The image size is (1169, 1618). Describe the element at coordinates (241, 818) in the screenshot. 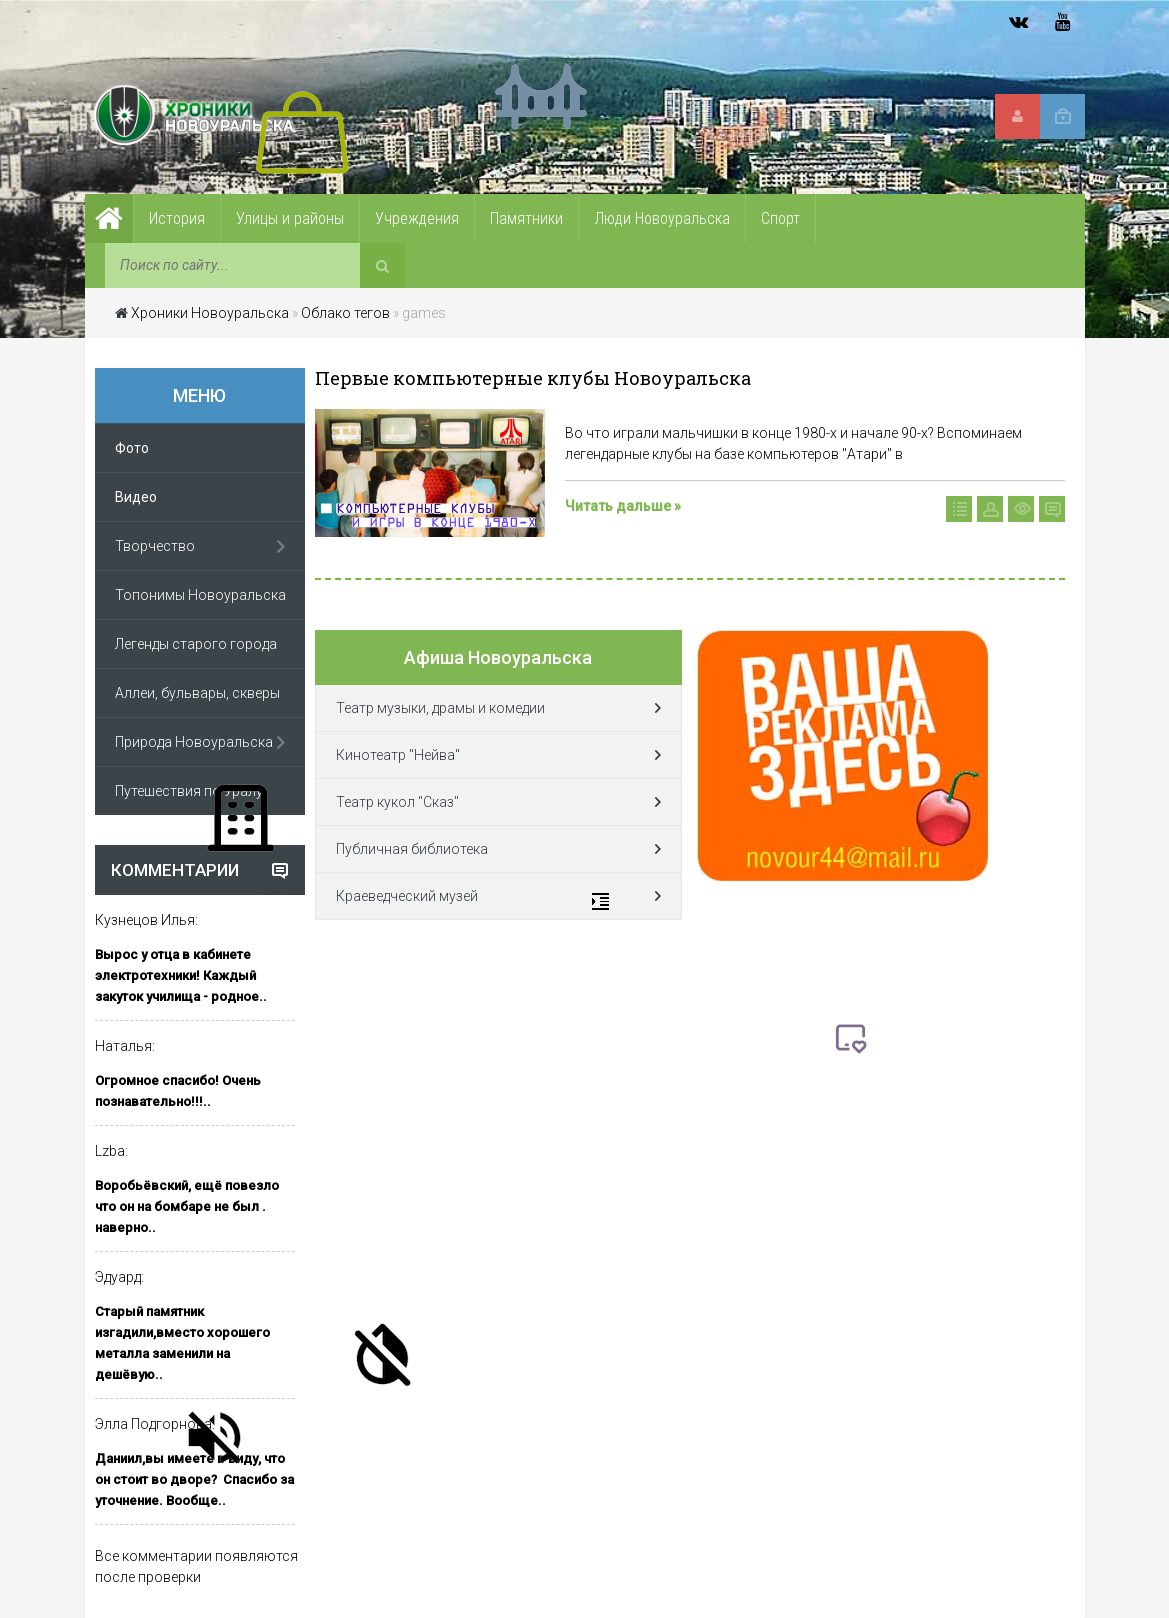

I see `view building or property details` at that location.